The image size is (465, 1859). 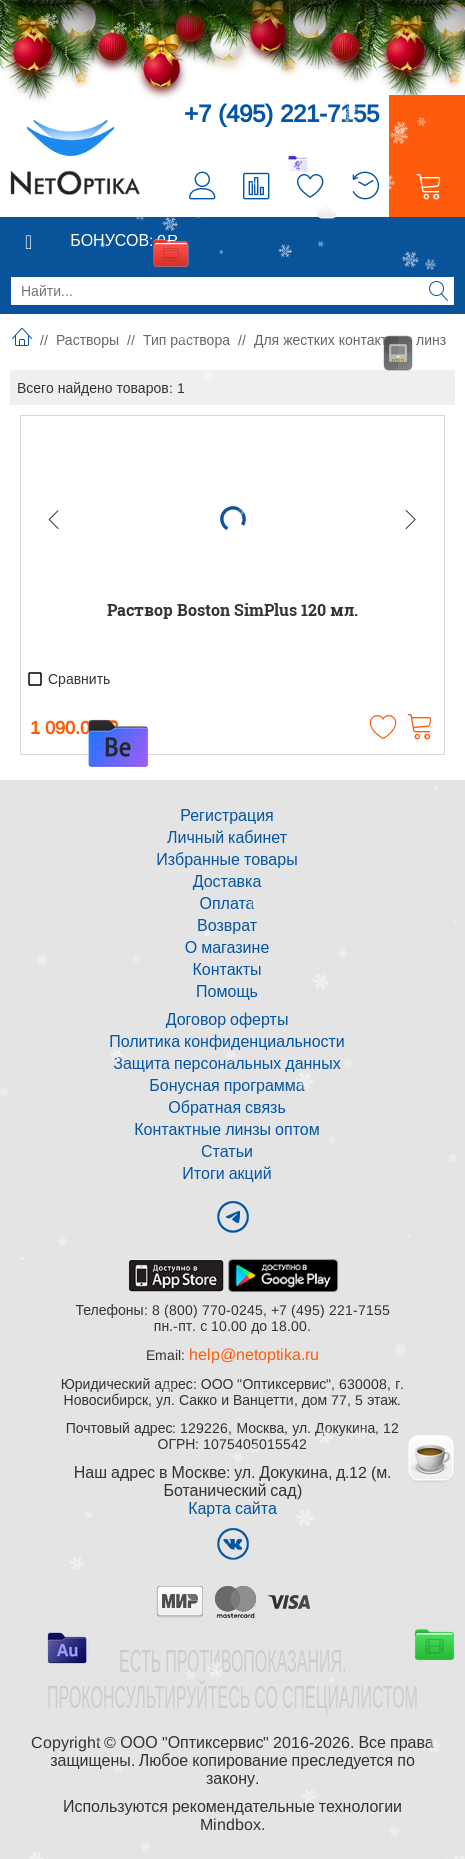 I want to click on nintendo ds rom file, so click(x=398, y=353).